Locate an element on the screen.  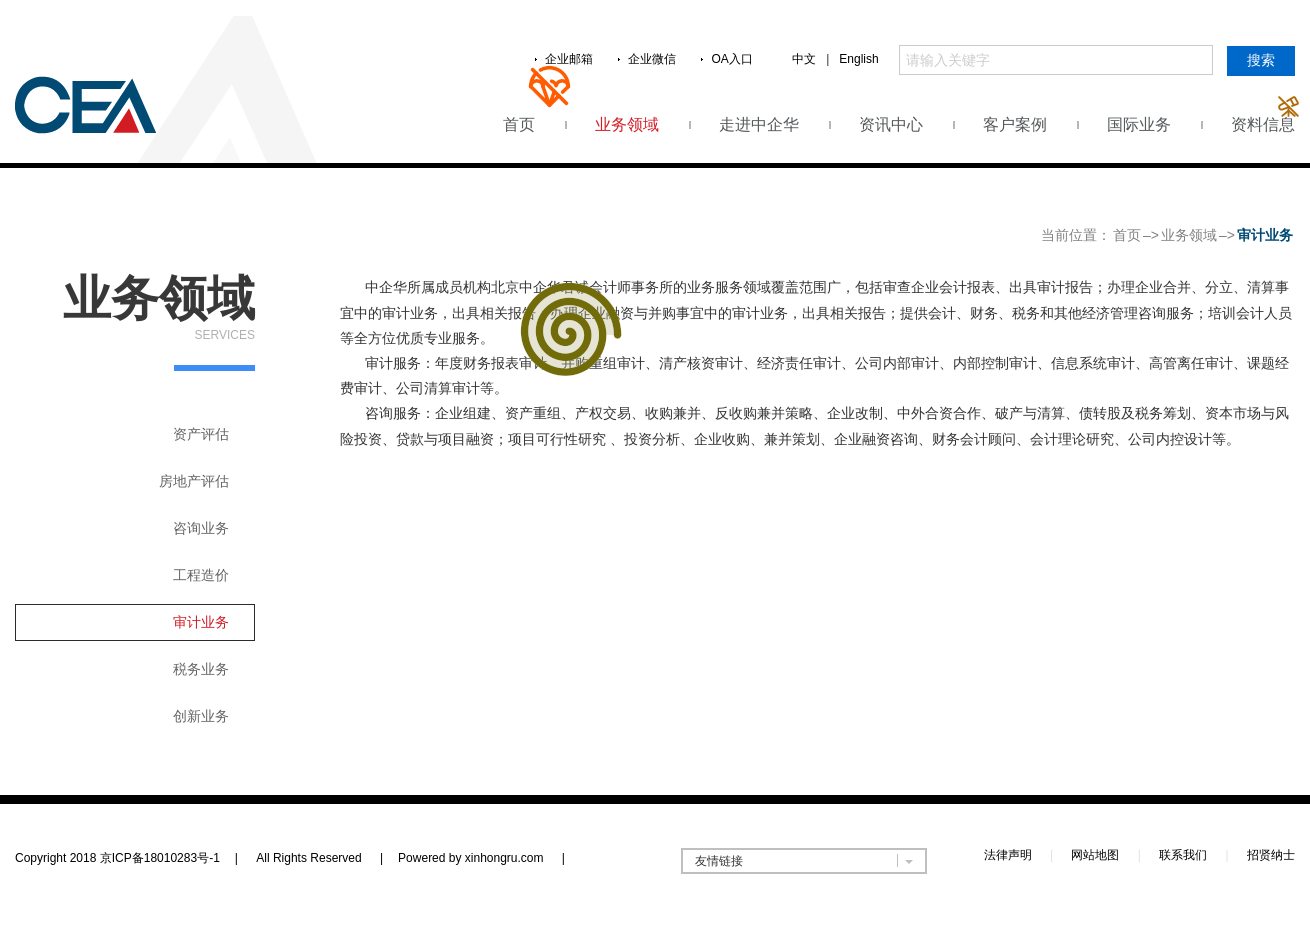
indicates loading or processing in progress is located at coordinates (565, 327).